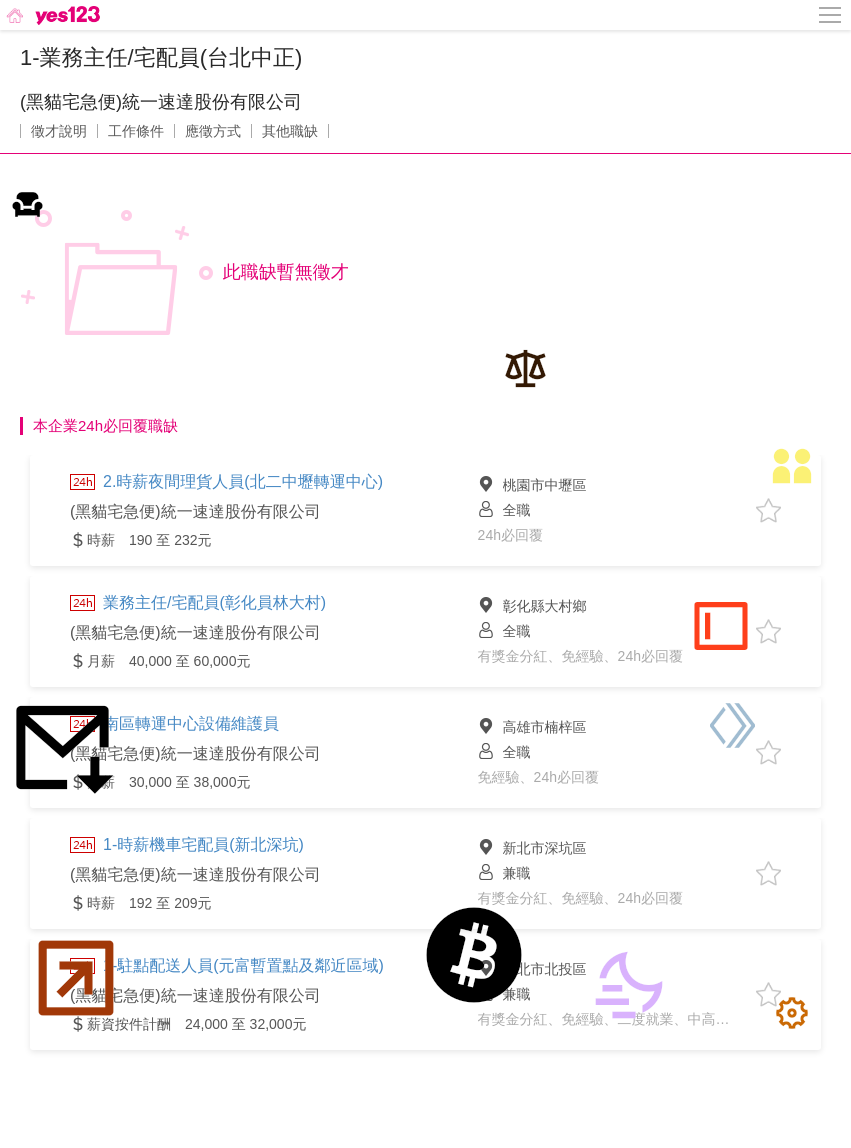 This screenshot has height=1148, width=851. I want to click on browse furniture or home decor items, so click(27, 204).